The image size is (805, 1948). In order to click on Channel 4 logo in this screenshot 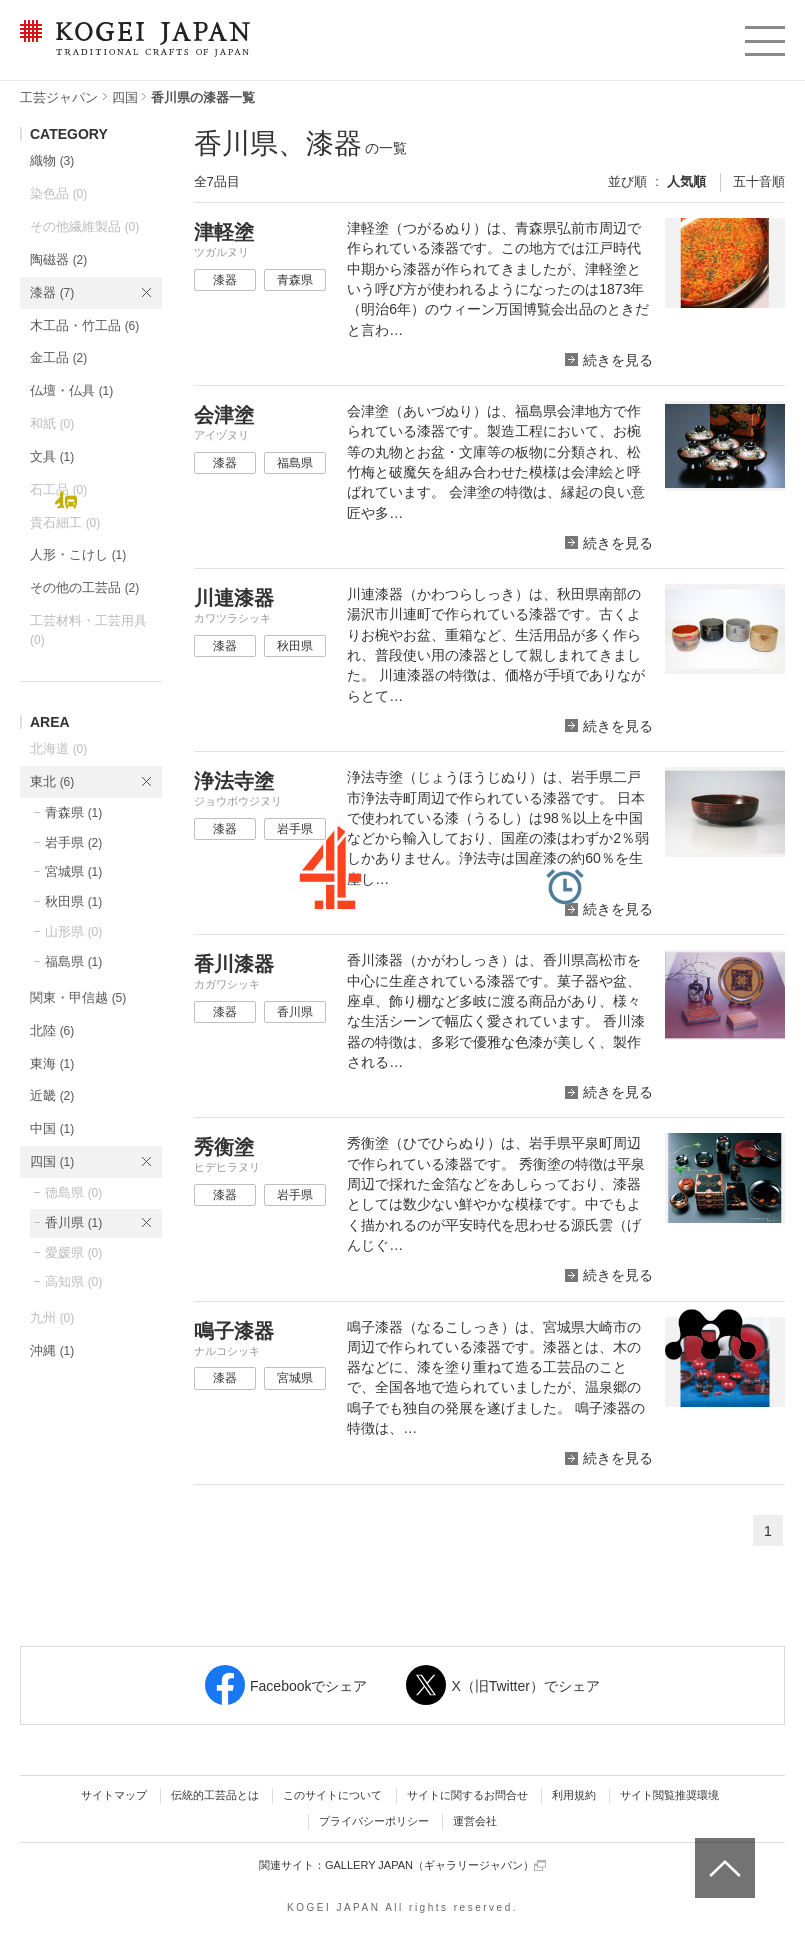, I will do `click(330, 867)`.